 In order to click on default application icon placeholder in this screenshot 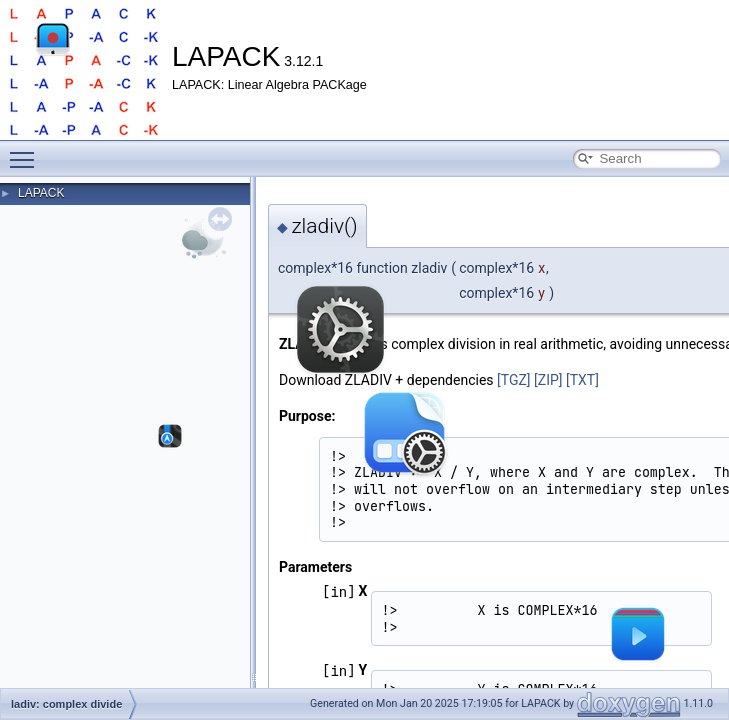, I will do `click(340, 329)`.